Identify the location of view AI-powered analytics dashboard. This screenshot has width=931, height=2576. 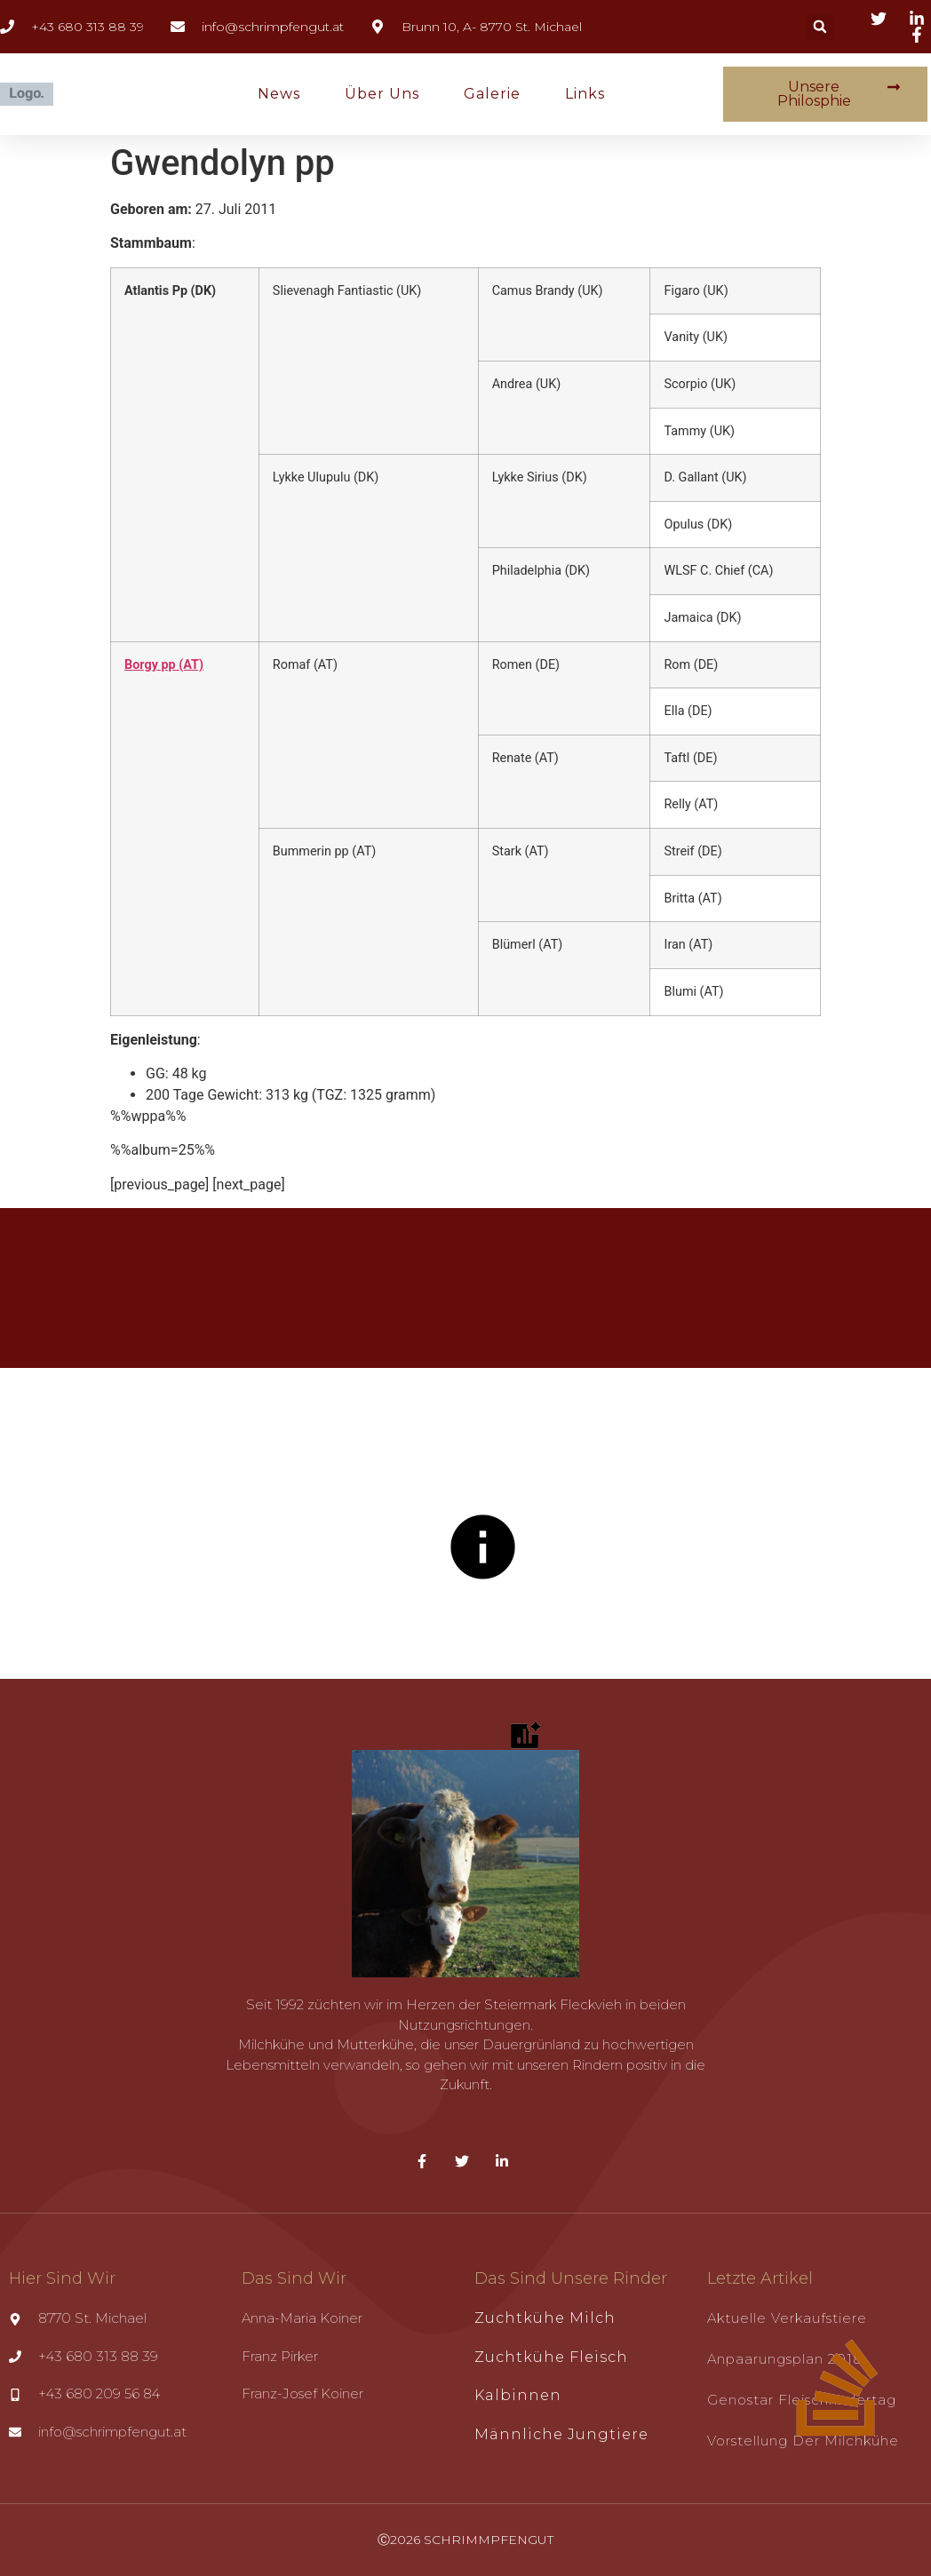
(524, 1736).